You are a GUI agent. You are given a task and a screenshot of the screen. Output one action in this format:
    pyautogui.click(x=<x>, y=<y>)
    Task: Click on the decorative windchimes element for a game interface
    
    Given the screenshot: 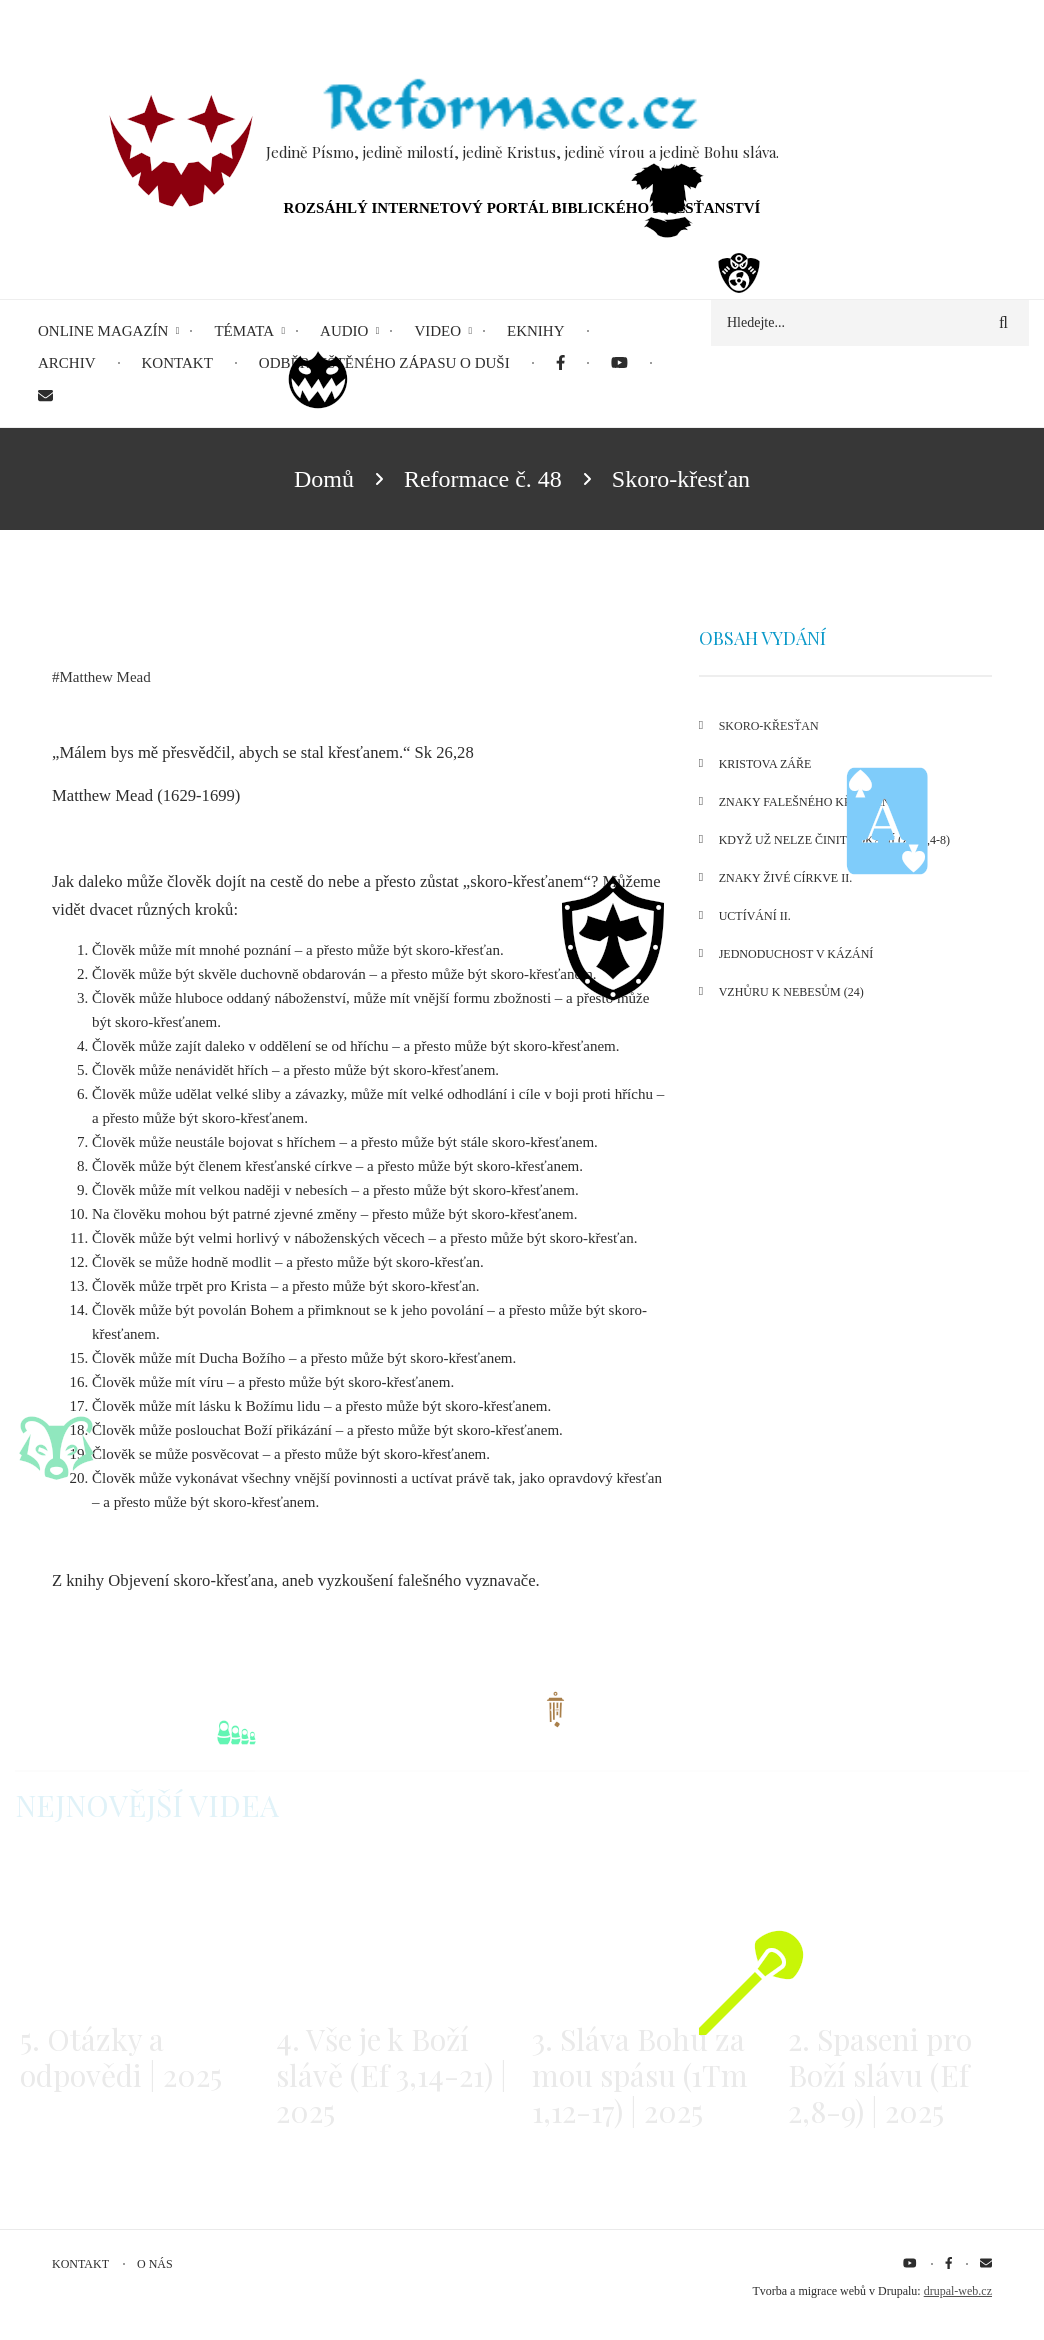 What is the action you would take?
    pyautogui.click(x=555, y=1709)
    